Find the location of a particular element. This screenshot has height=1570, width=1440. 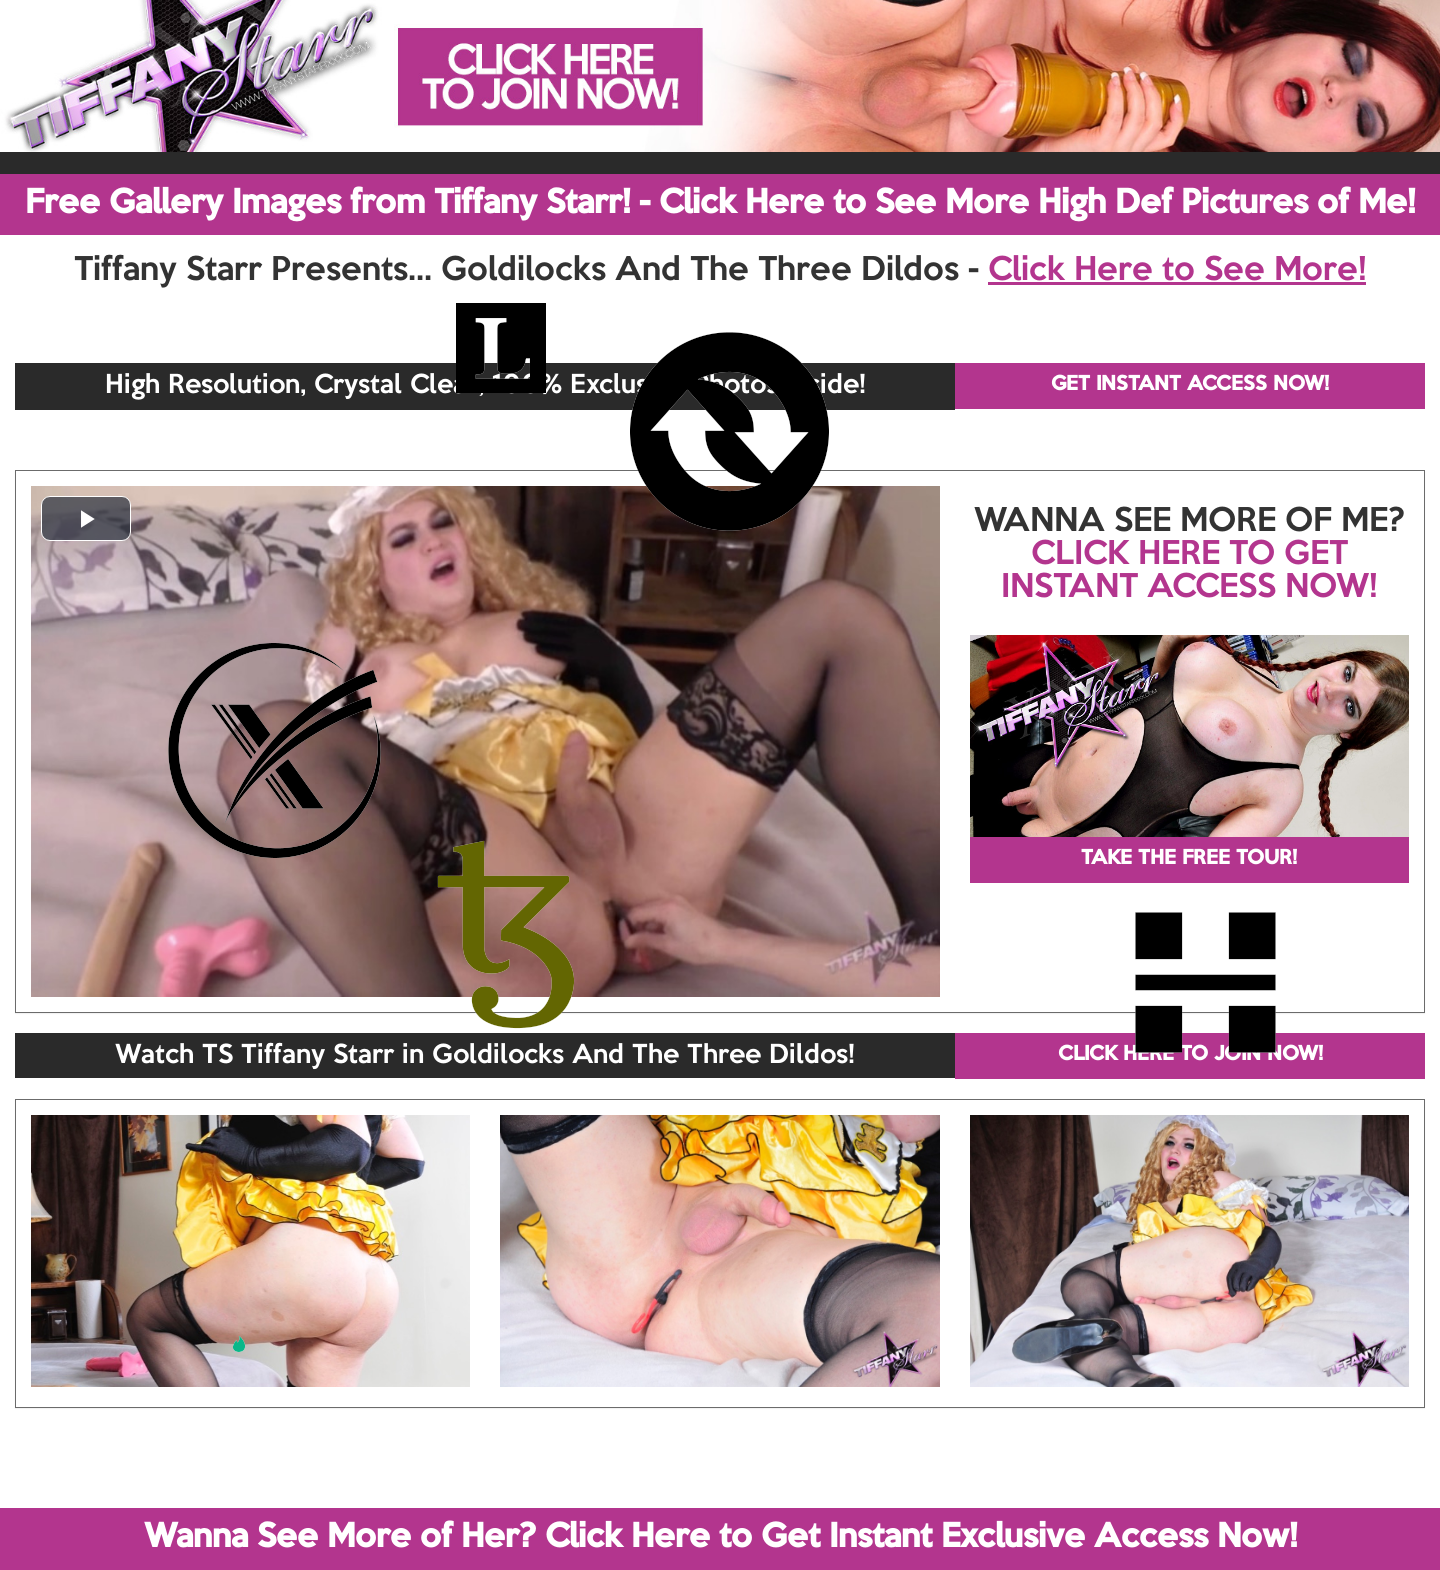

open Convertio file conversion service is located at coordinates (729, 431).